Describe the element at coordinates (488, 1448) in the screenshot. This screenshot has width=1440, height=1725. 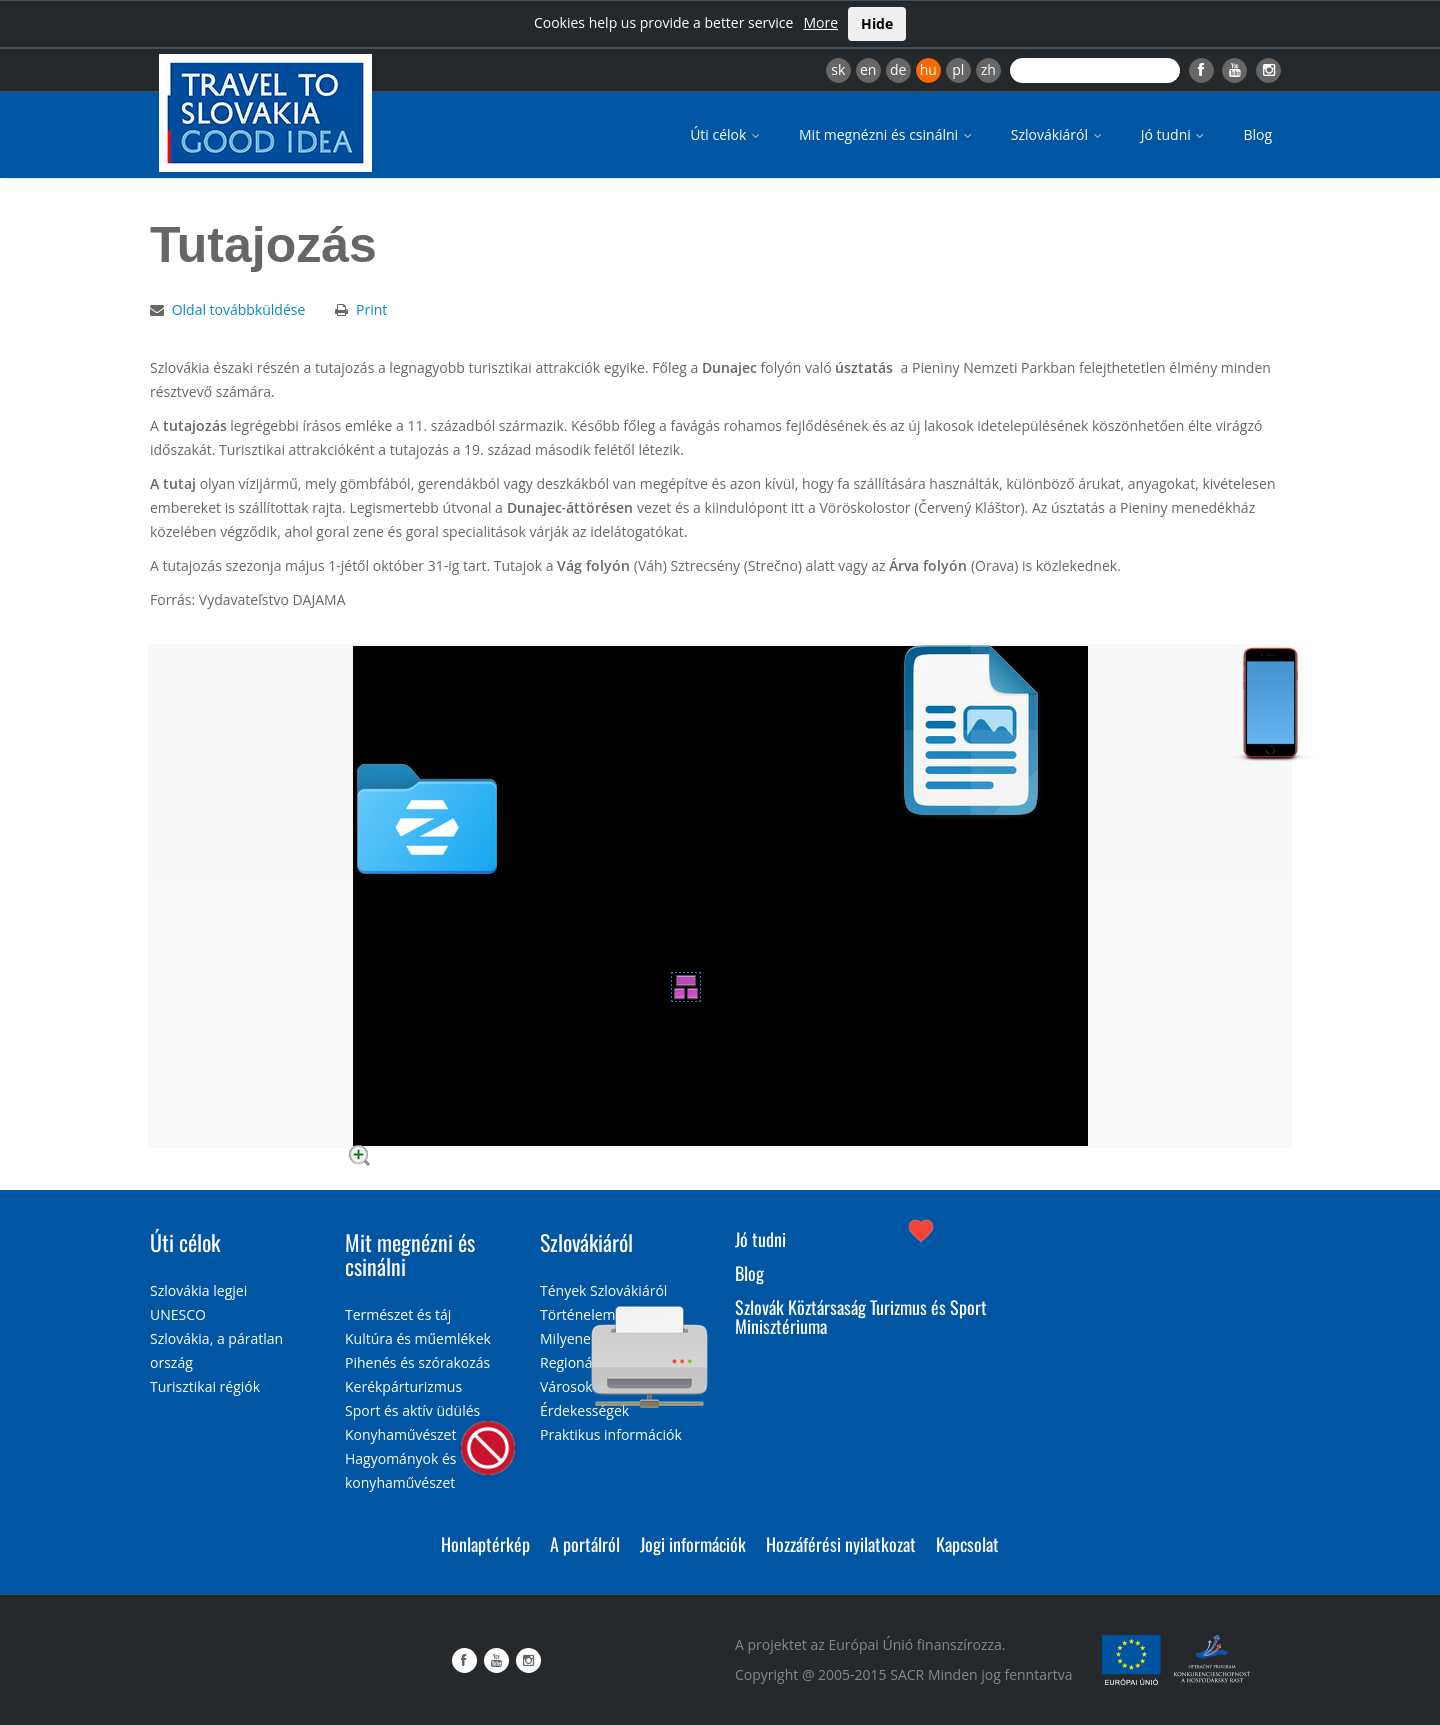
I see `delete selected email message` at that location.